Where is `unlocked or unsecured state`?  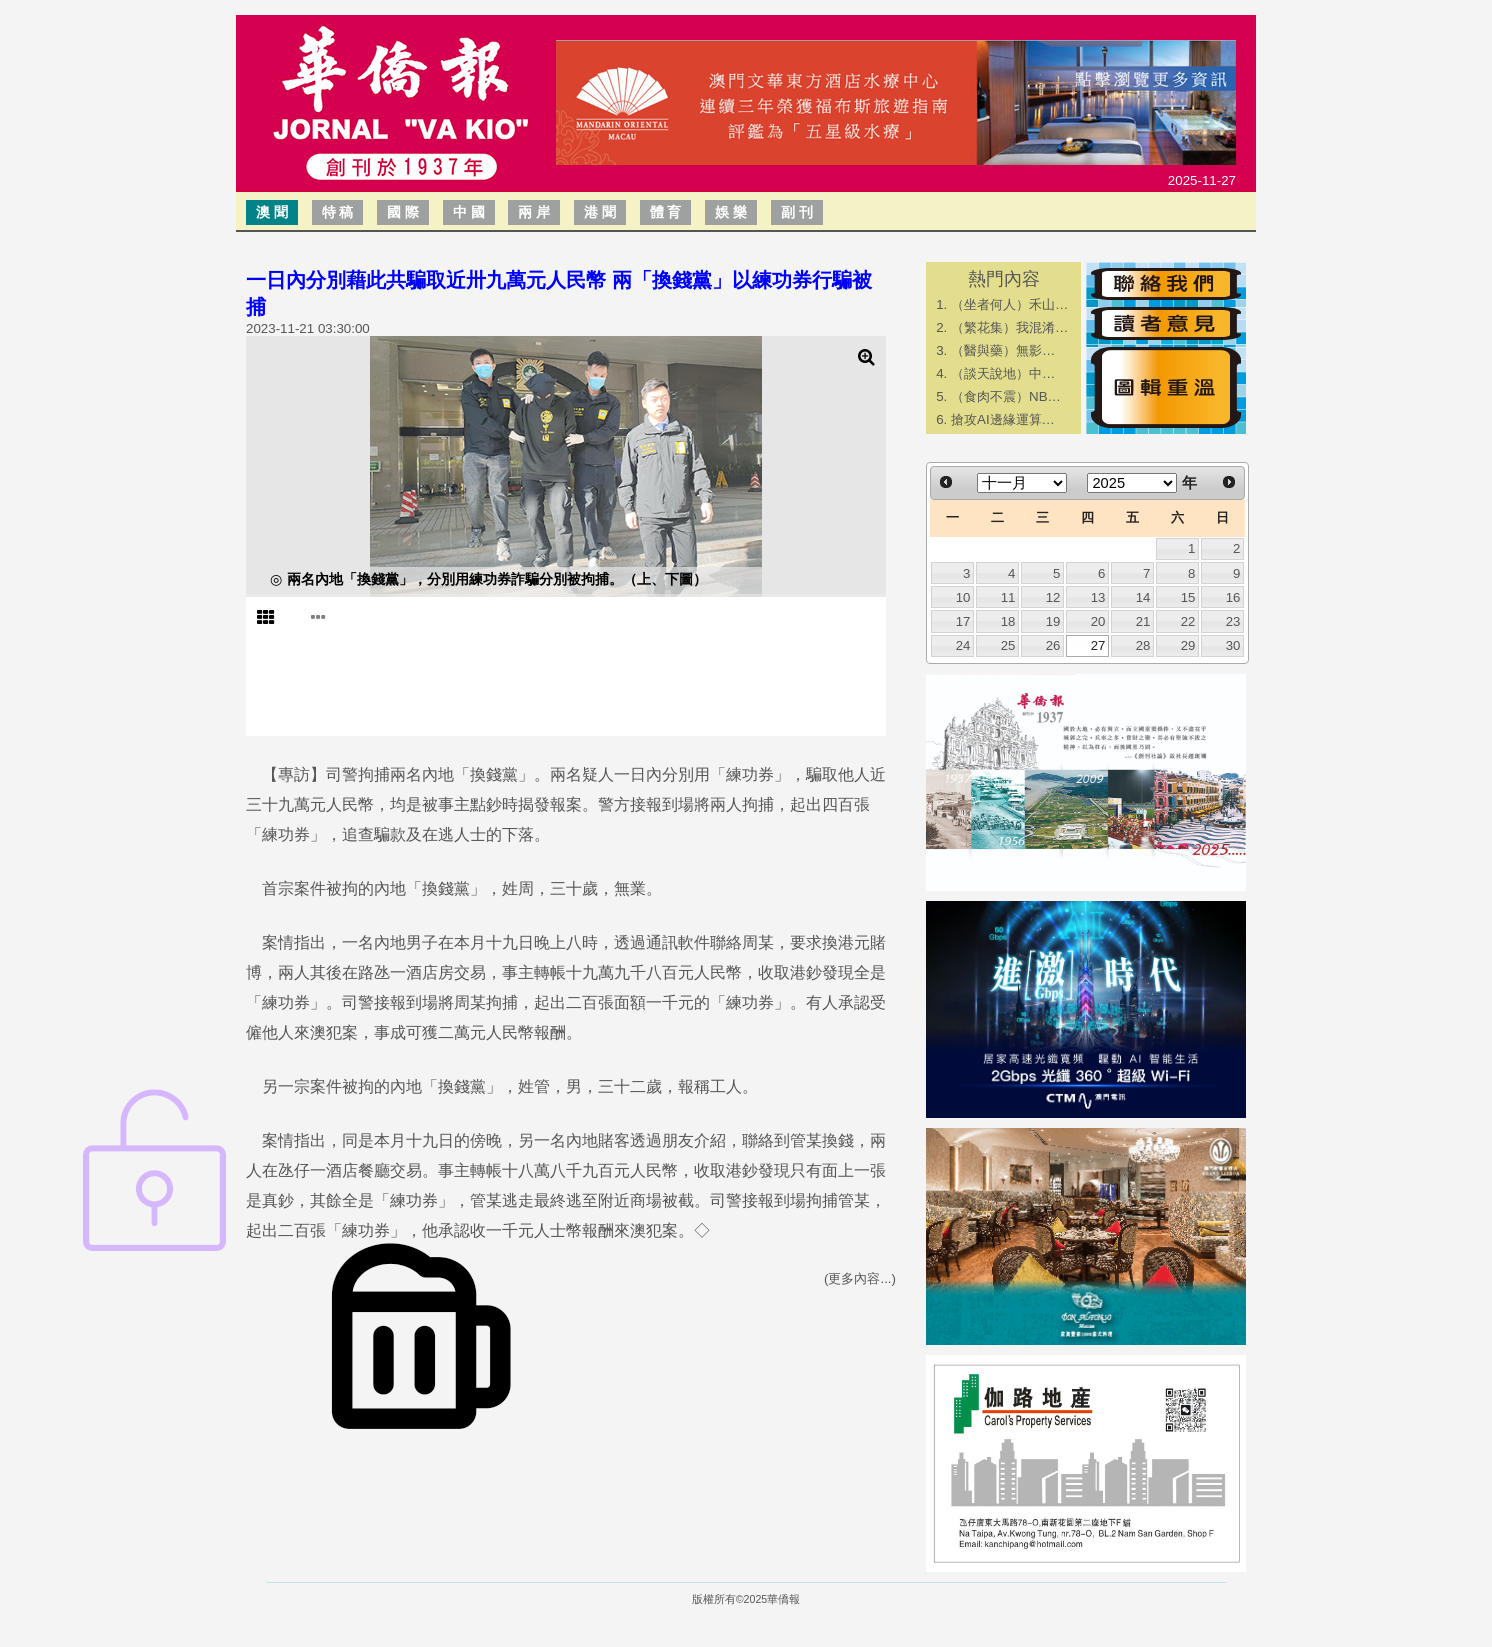
unlocked or unsecured state is located at coordinates (154, 1179).